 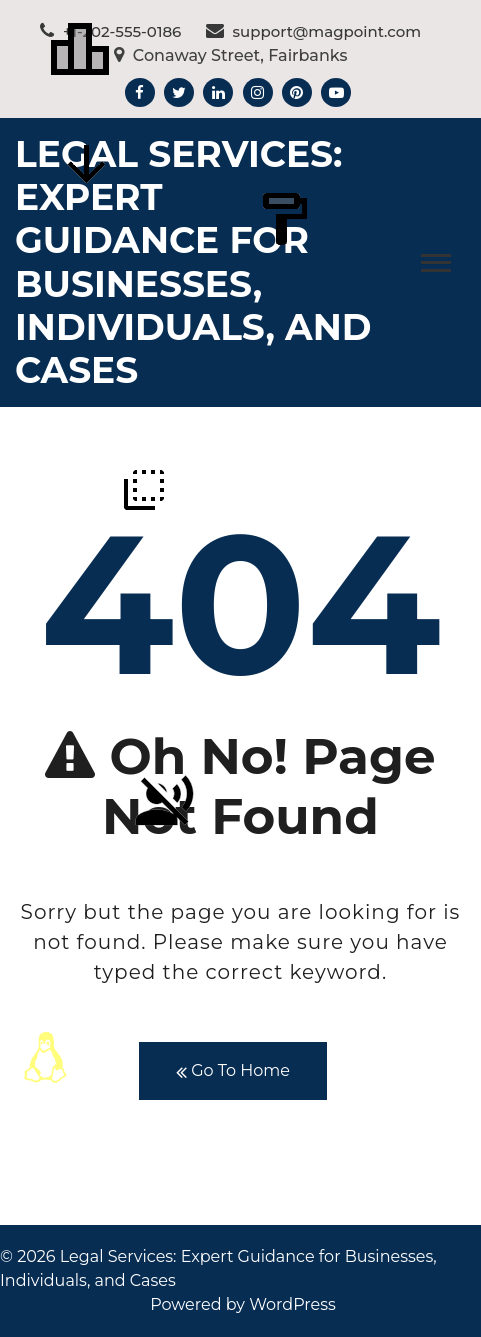 What do you see at coordinates (86, 164) in the screenshot?
I see `scroll down or view more content` at bounding box center [86, 164].